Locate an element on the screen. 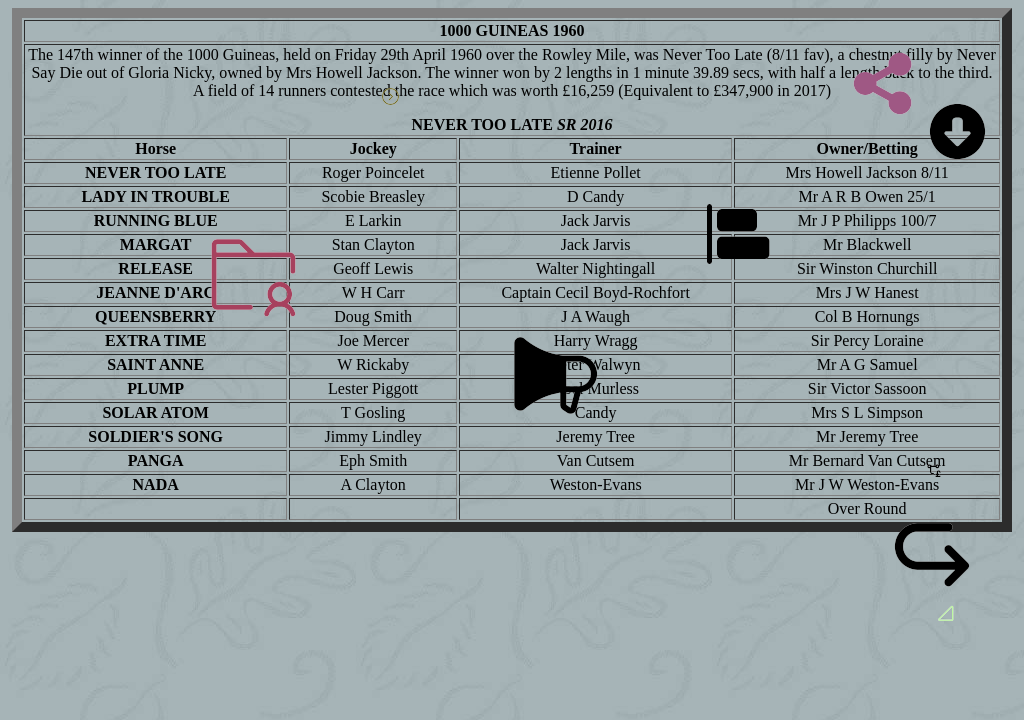 Image resolution: width=1024 pixels, height=720 pixels. redo last action is located at coordinates (932, 552).